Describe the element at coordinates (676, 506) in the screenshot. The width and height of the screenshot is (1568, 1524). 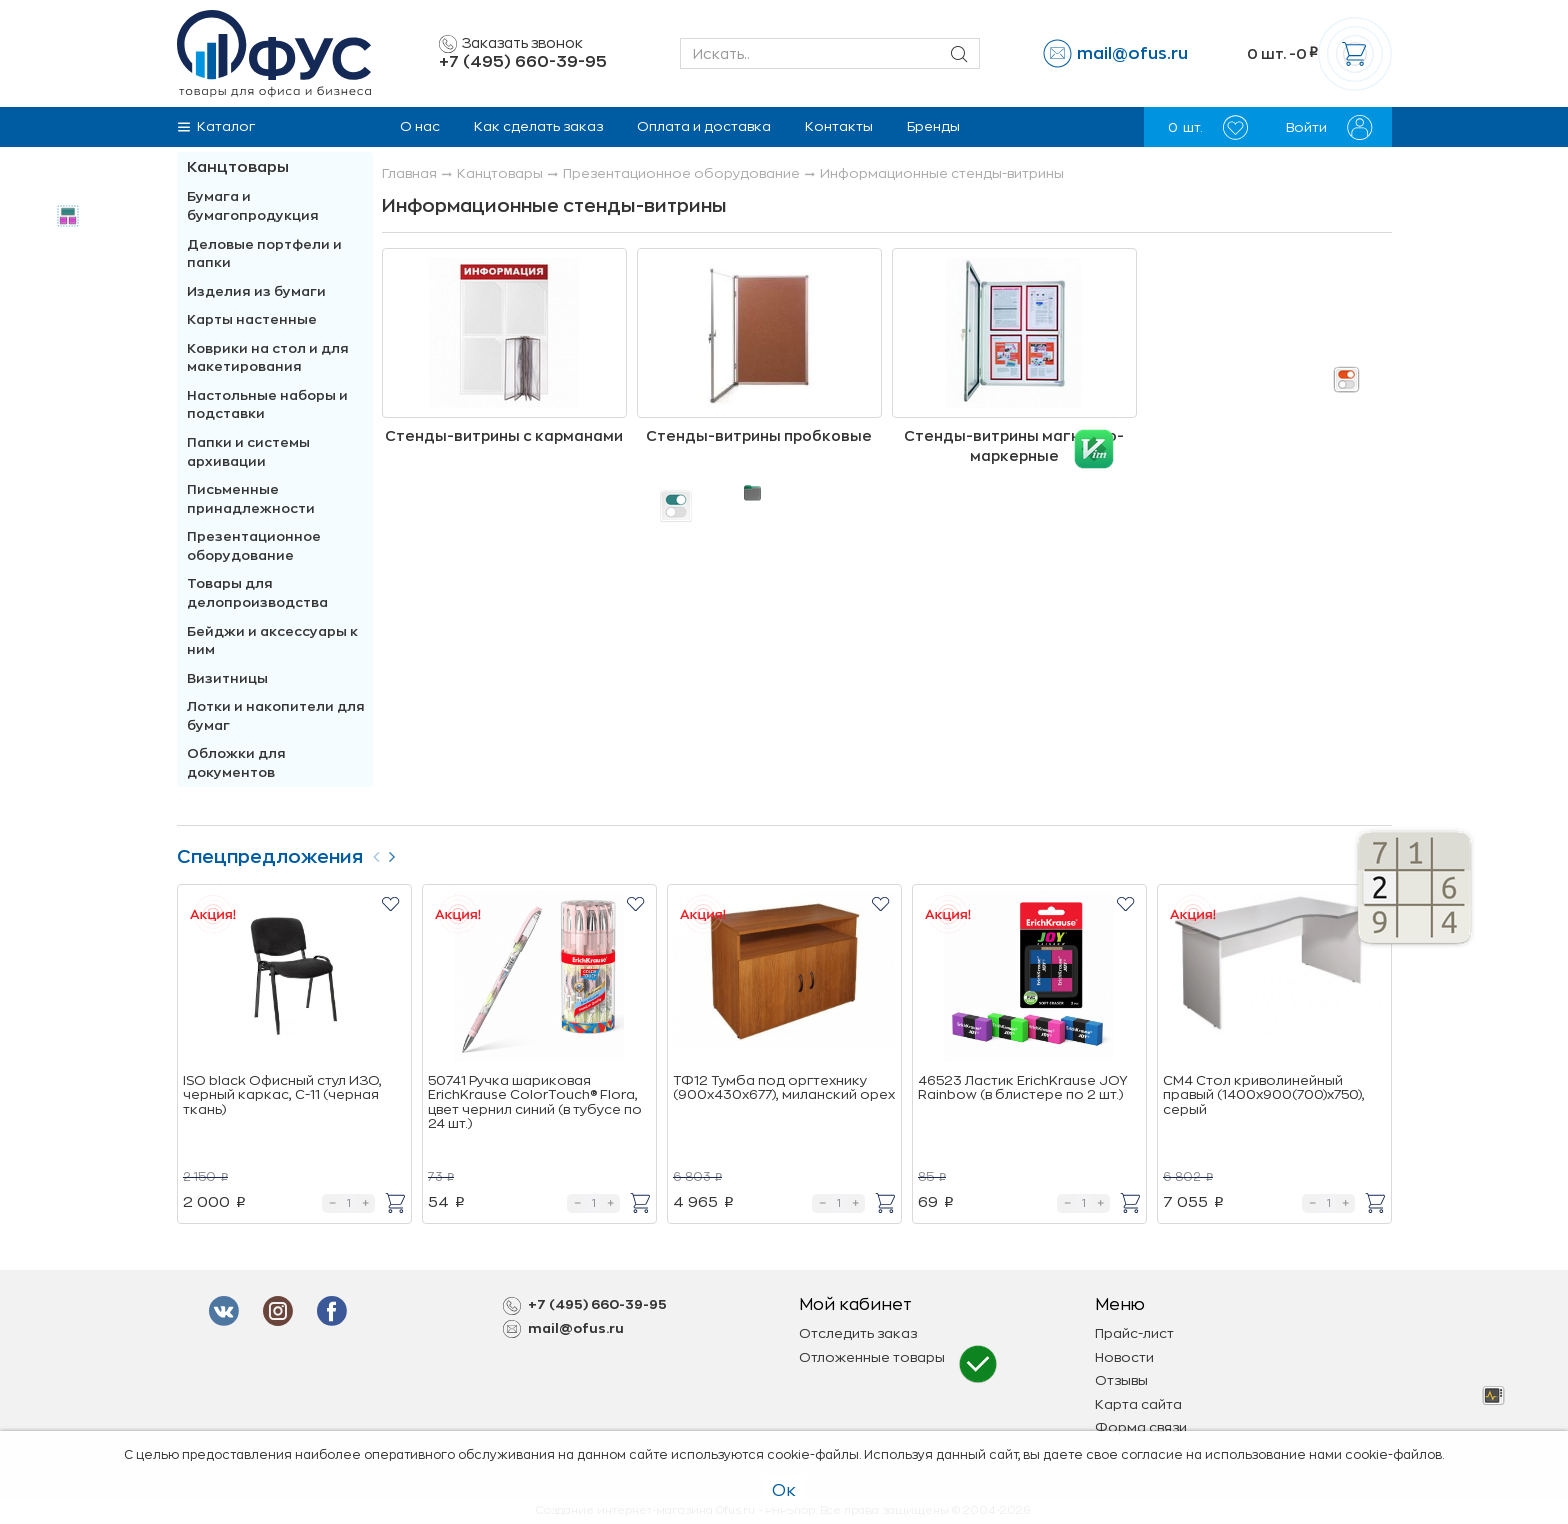
I see `open system tweaks or settings customization` at that location.